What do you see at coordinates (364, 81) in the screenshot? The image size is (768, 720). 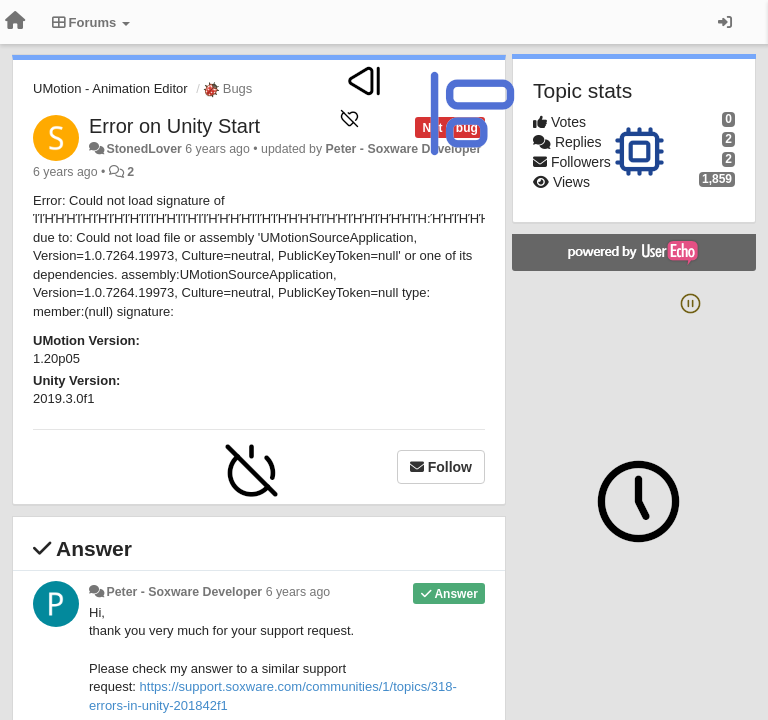 I see `skip to previous track or beginning` at bounding box center [364, 81].